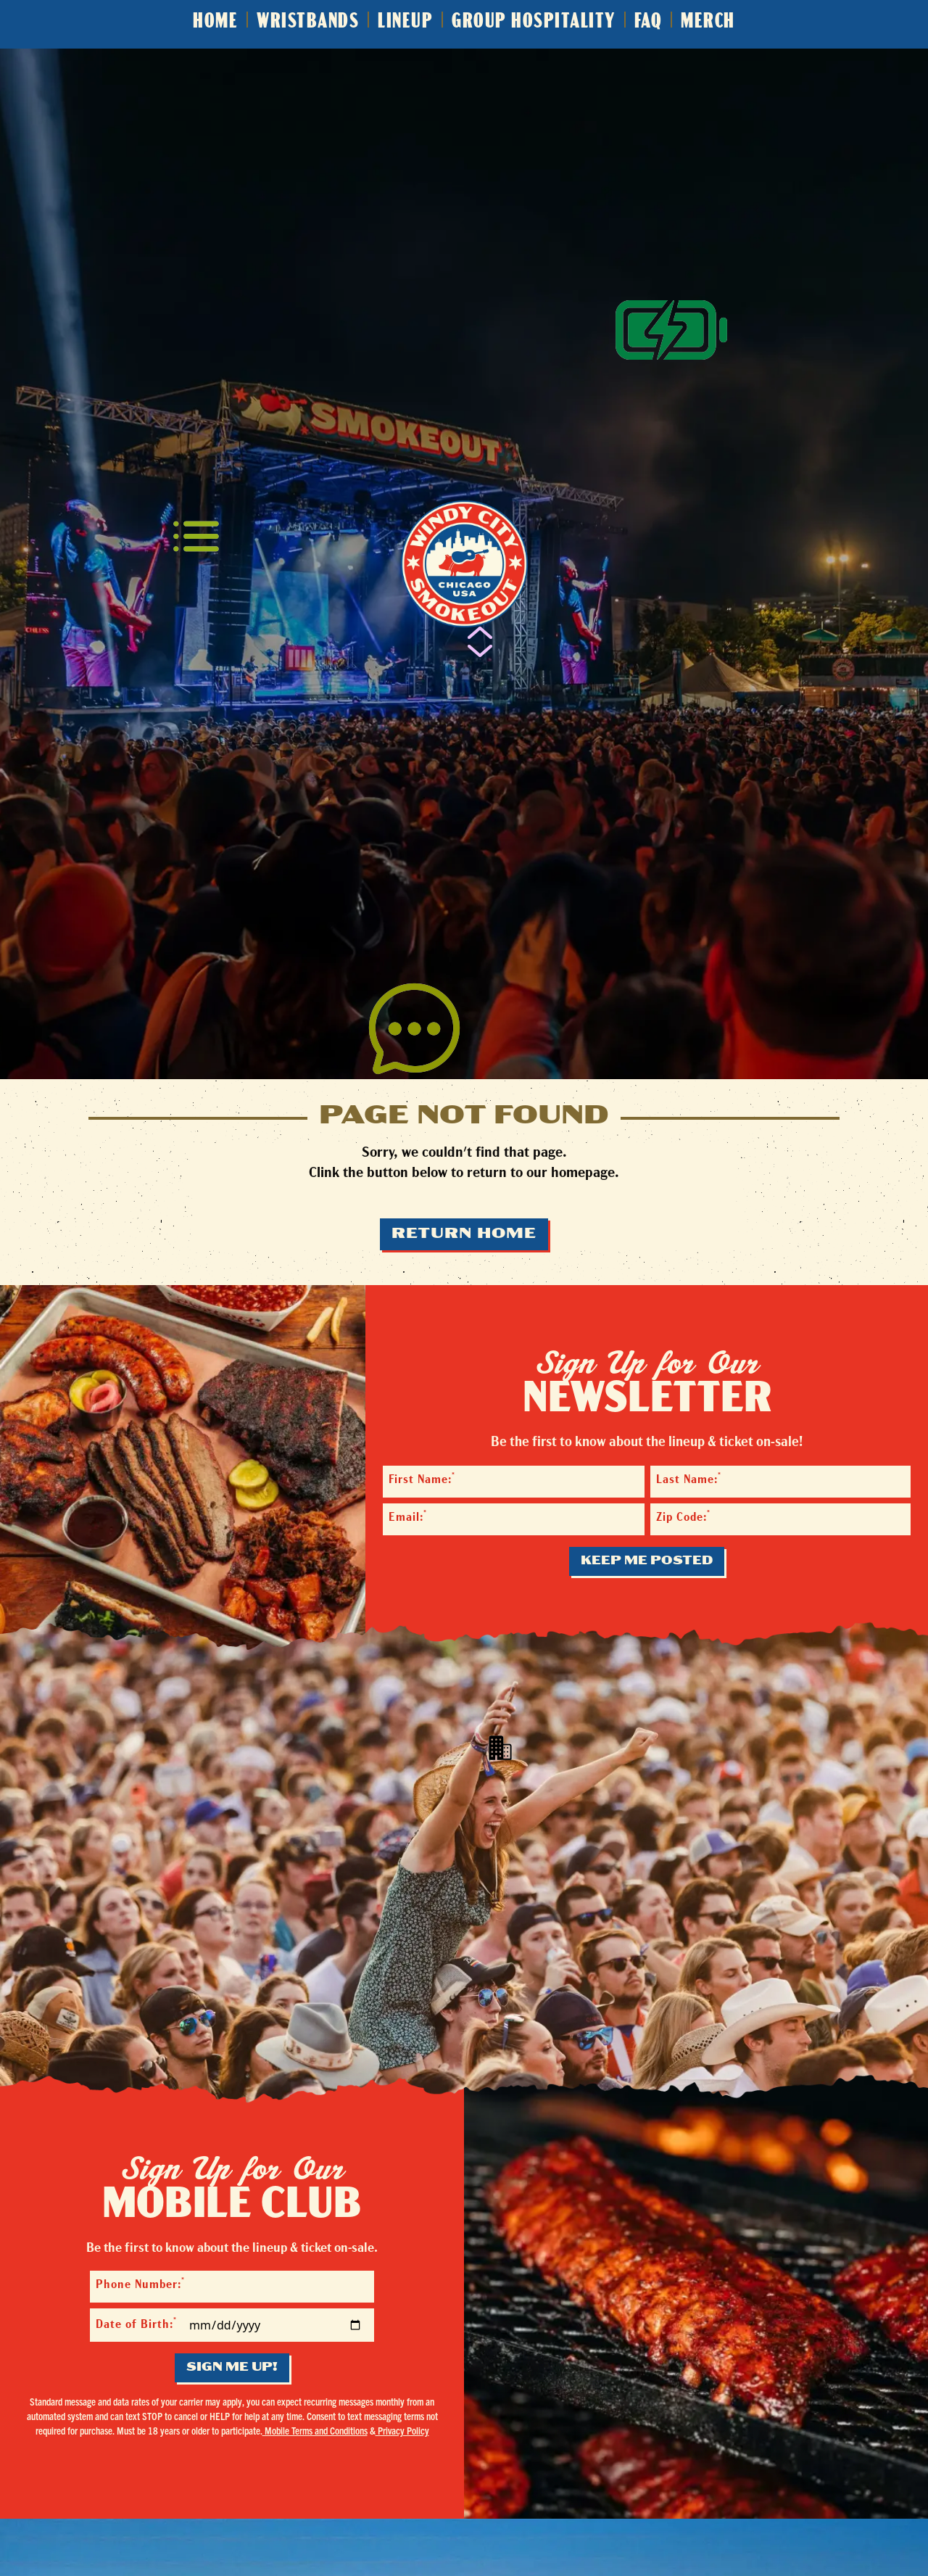  What do you see at coordinates (500, 1748) in the screenshot?
I see `view business or company information` at bounding box center [500, 1748].